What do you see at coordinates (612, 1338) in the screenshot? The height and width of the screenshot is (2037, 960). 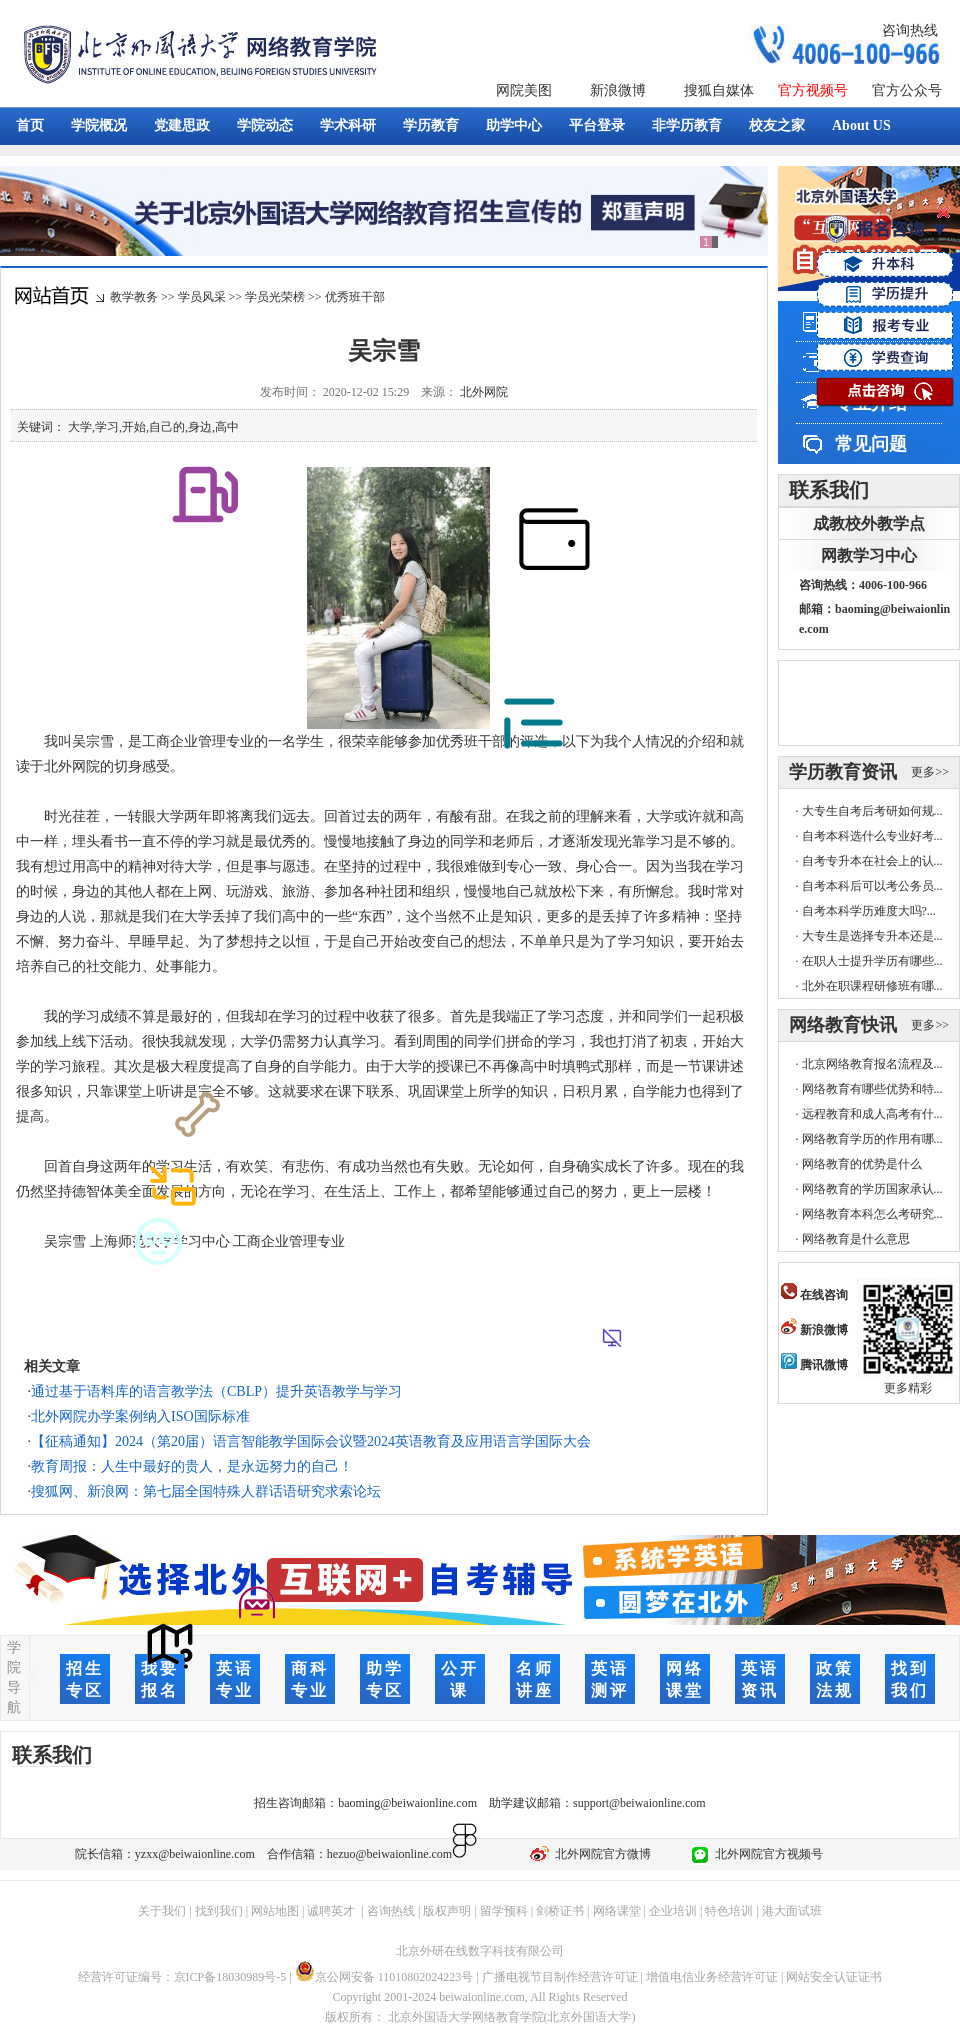 I see `disable display or screen sharing` at bounding box center [612, 1338].